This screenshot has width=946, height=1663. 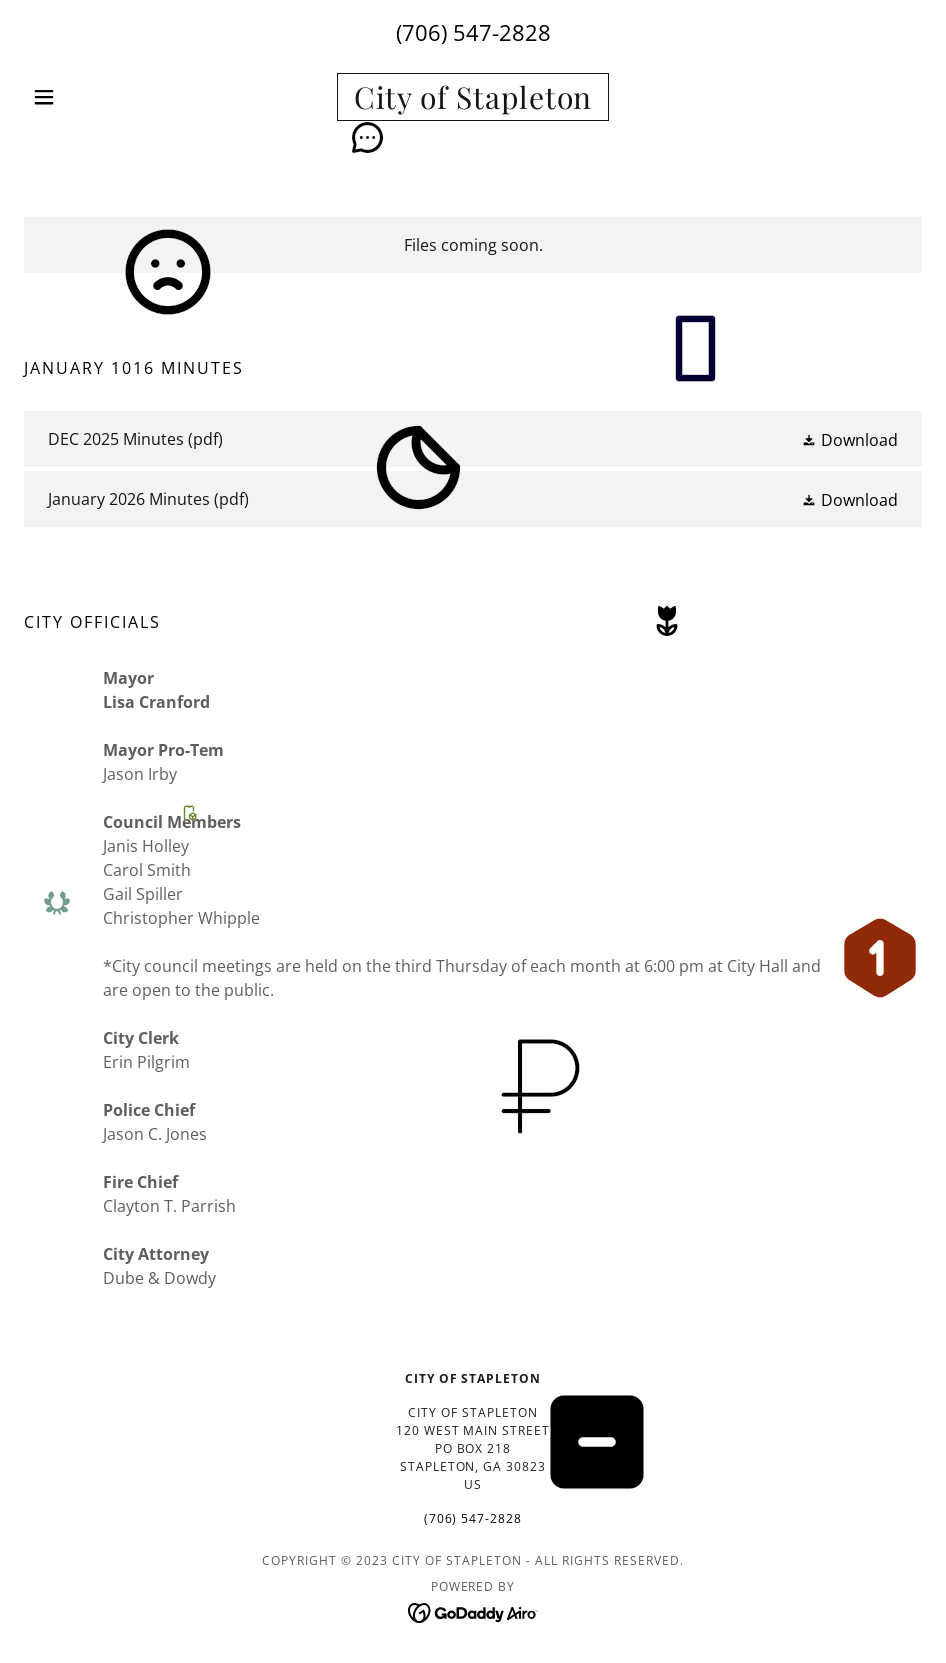 What do you see at coordinates (367, 137) in the screenshot?
I see `open chat or messaging` at bounding box center [367, 137].